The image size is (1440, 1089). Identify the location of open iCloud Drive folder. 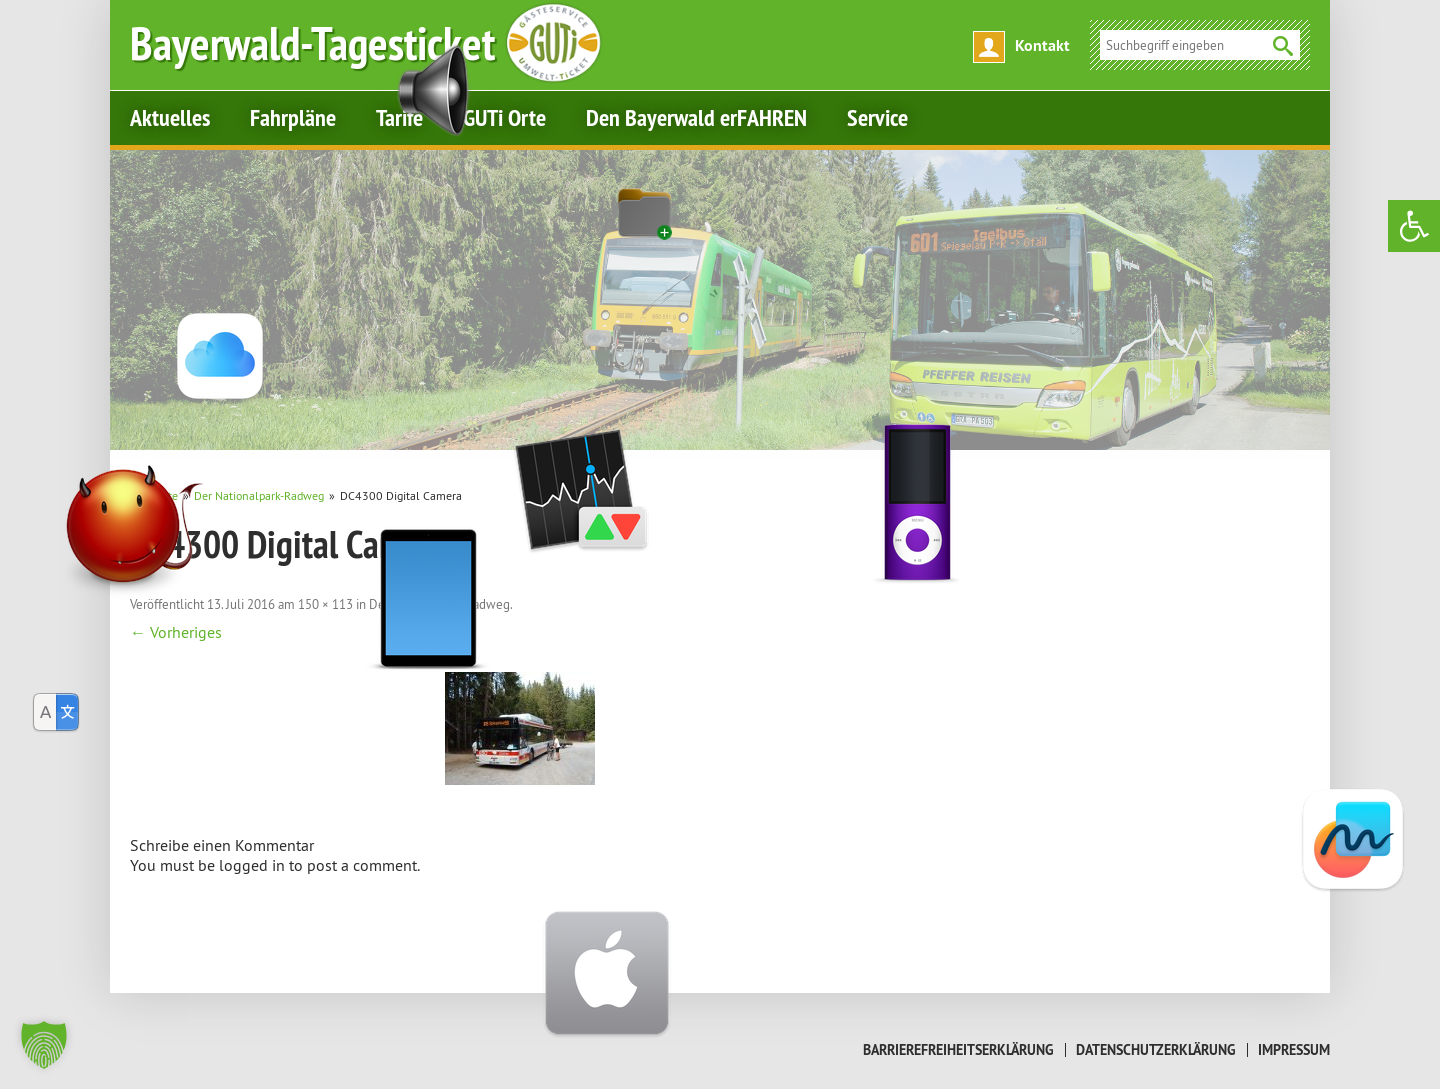
(220, 356).